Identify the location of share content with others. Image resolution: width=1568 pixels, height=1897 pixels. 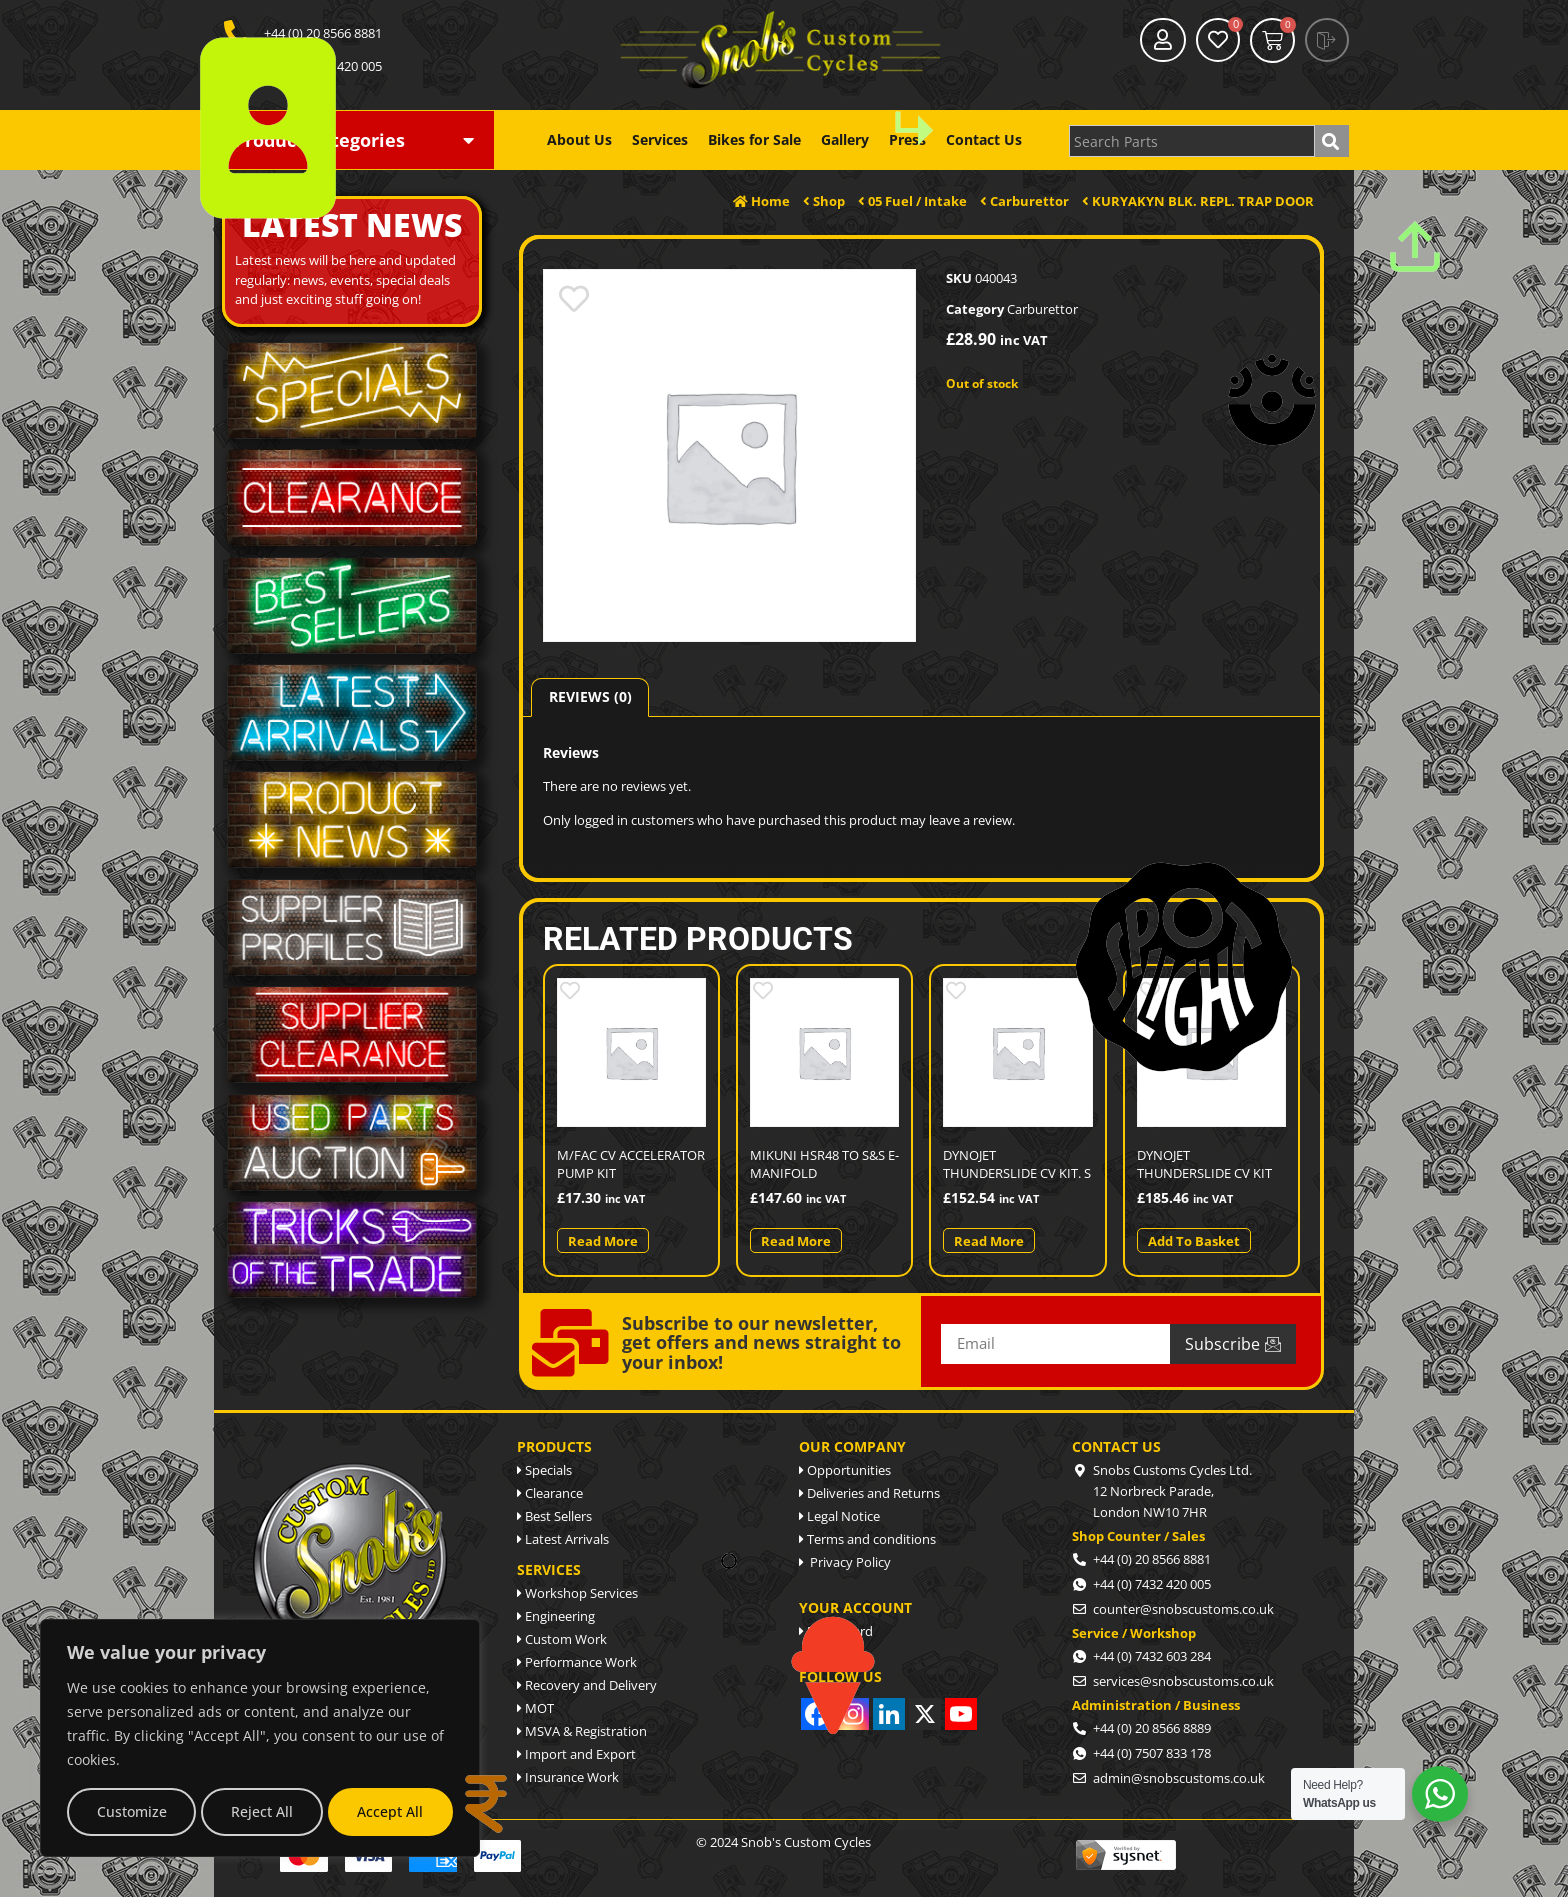
(1415, 247).